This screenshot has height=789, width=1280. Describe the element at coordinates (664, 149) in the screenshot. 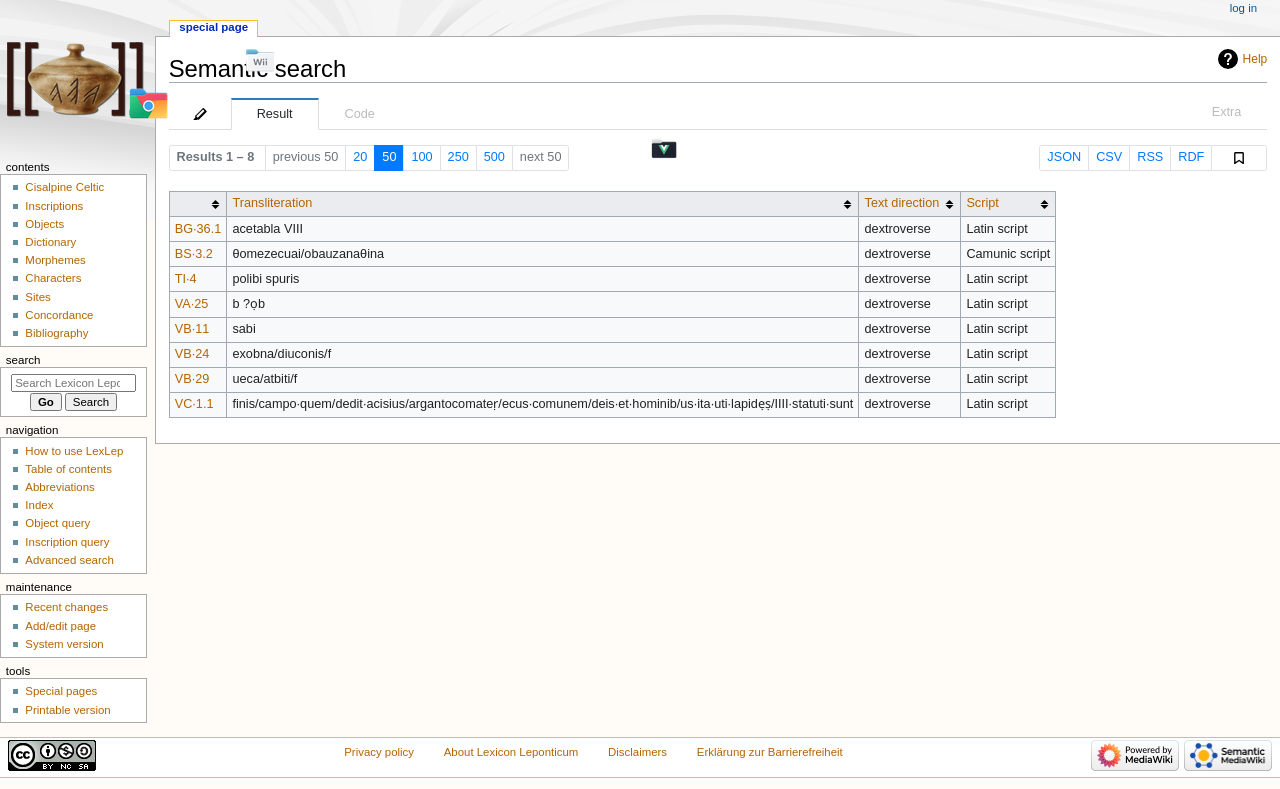

I see `open folder containing vue.js project files` at that location.